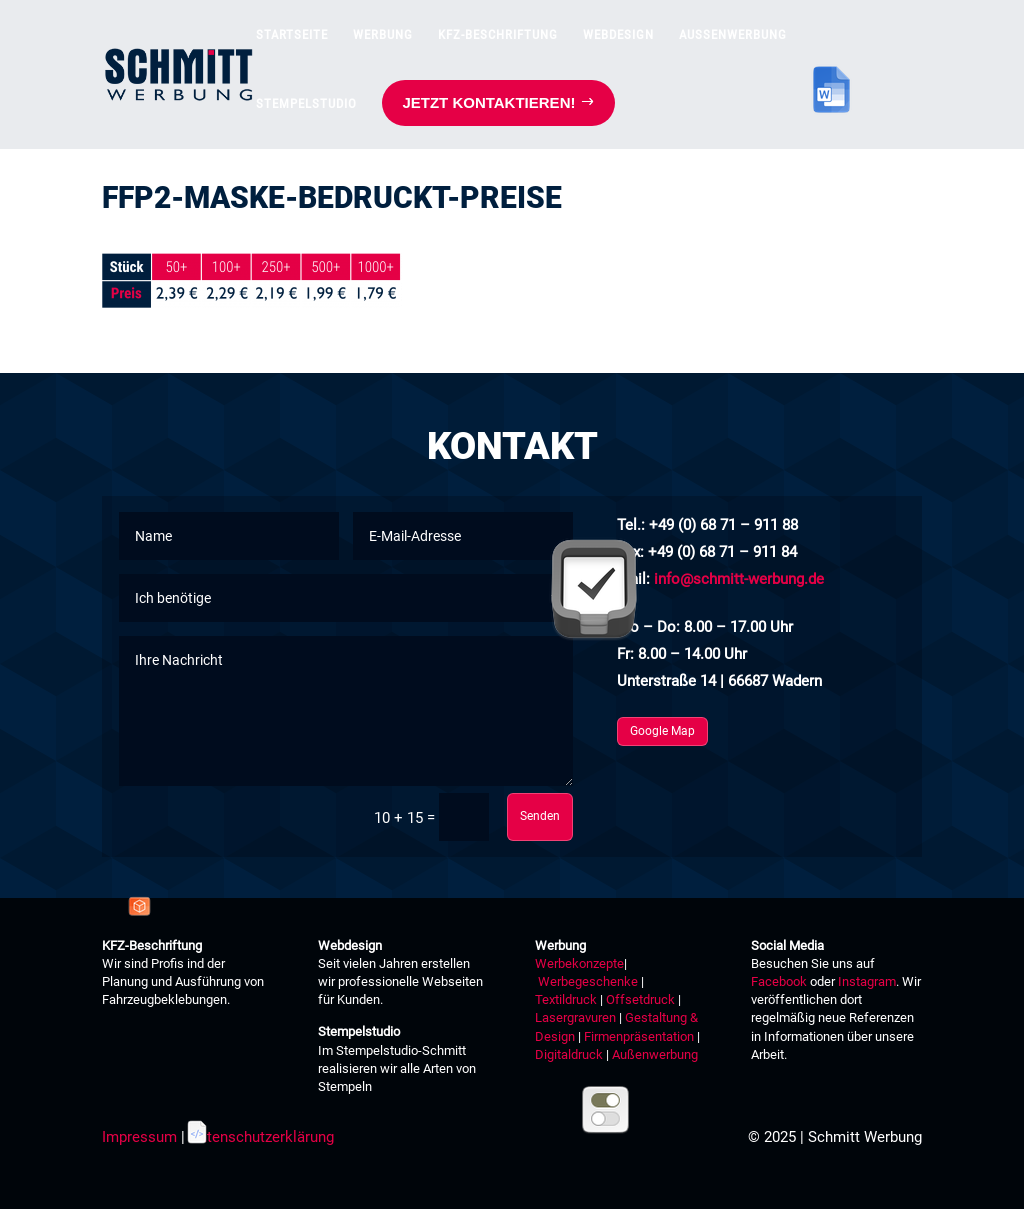 The width and height of the screenshot is (1024, 1209). Describe the element at coordinates (831, 89) in the screenshot. I see `open a microsoft word document` at that location.